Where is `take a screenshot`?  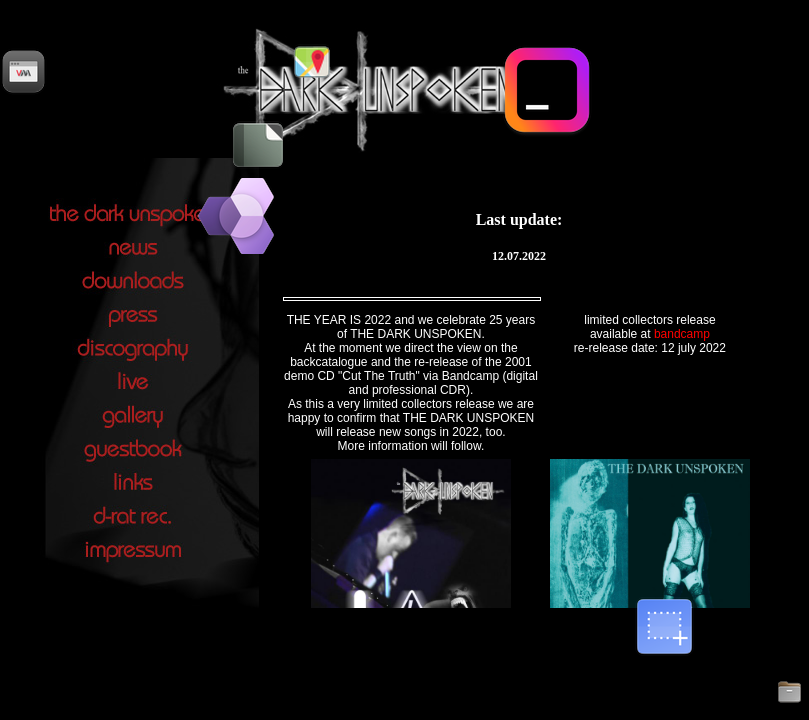 take a screenshot is located at coordinates (664, 626).